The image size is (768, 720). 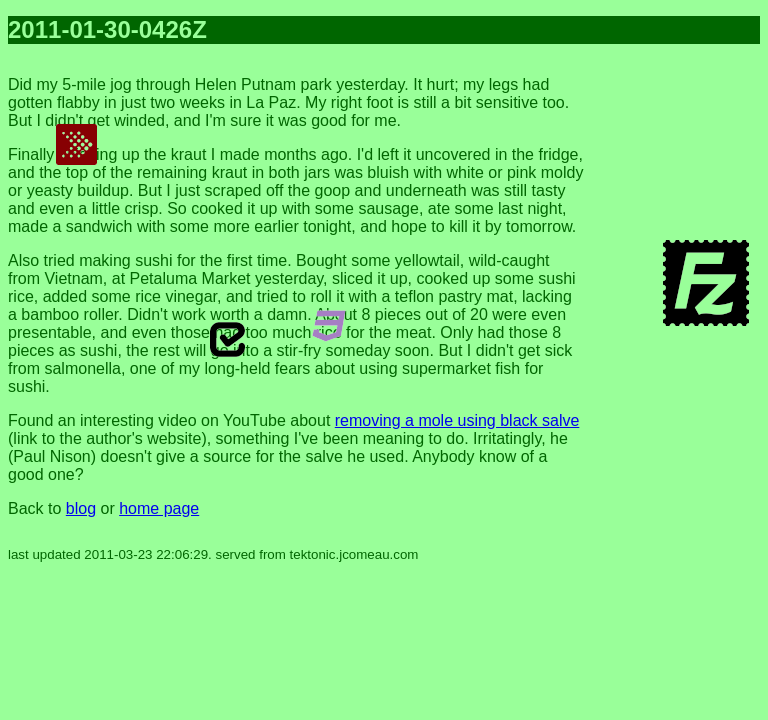 What do you see at coordinates (76, 144) in the screenshot?
I see `presto database logo` at bounding box center [76, 144].